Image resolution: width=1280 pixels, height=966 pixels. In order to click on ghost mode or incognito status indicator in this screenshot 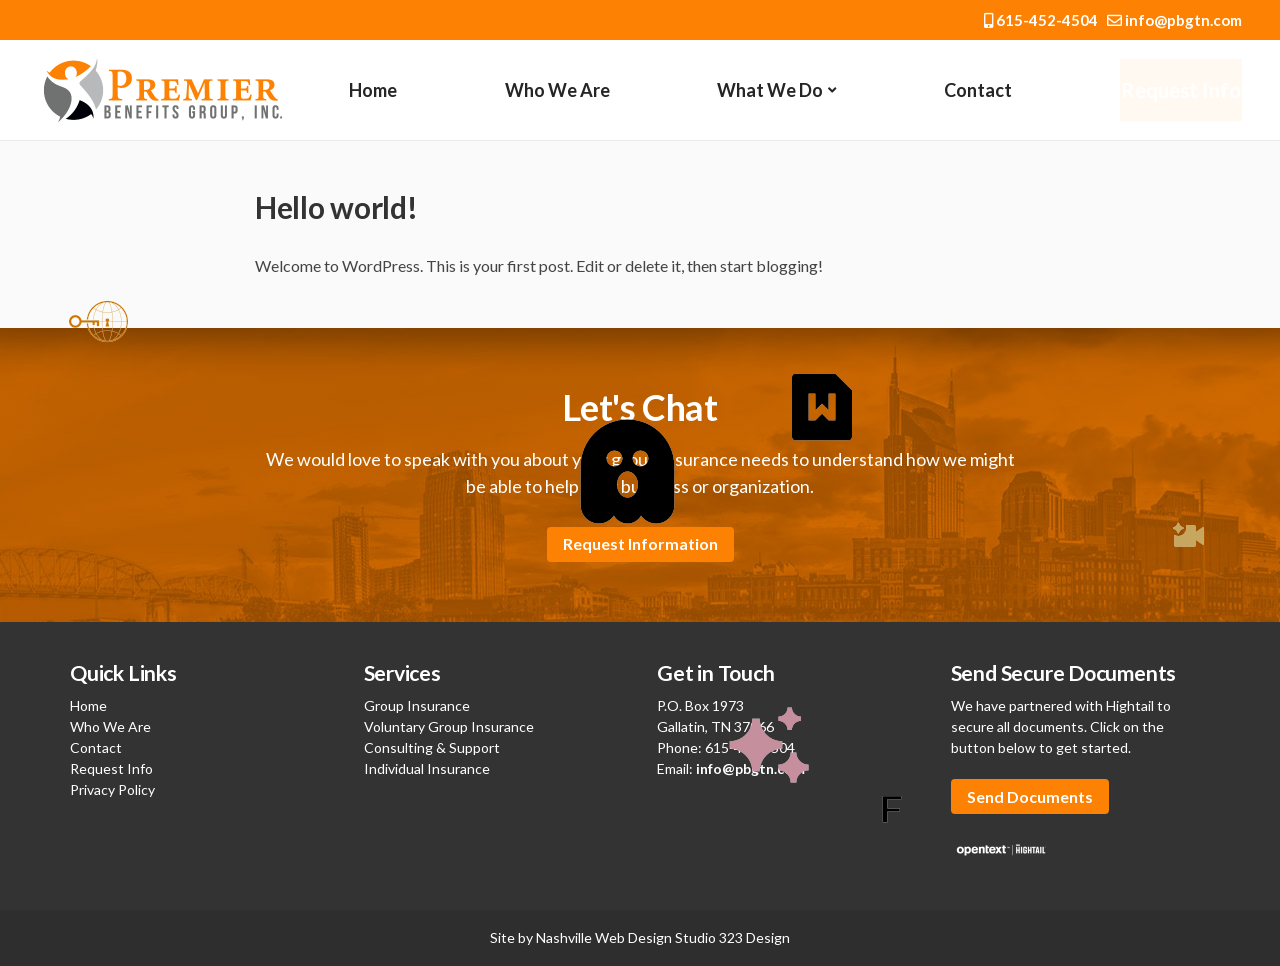, I will do `click(627, 471)`.